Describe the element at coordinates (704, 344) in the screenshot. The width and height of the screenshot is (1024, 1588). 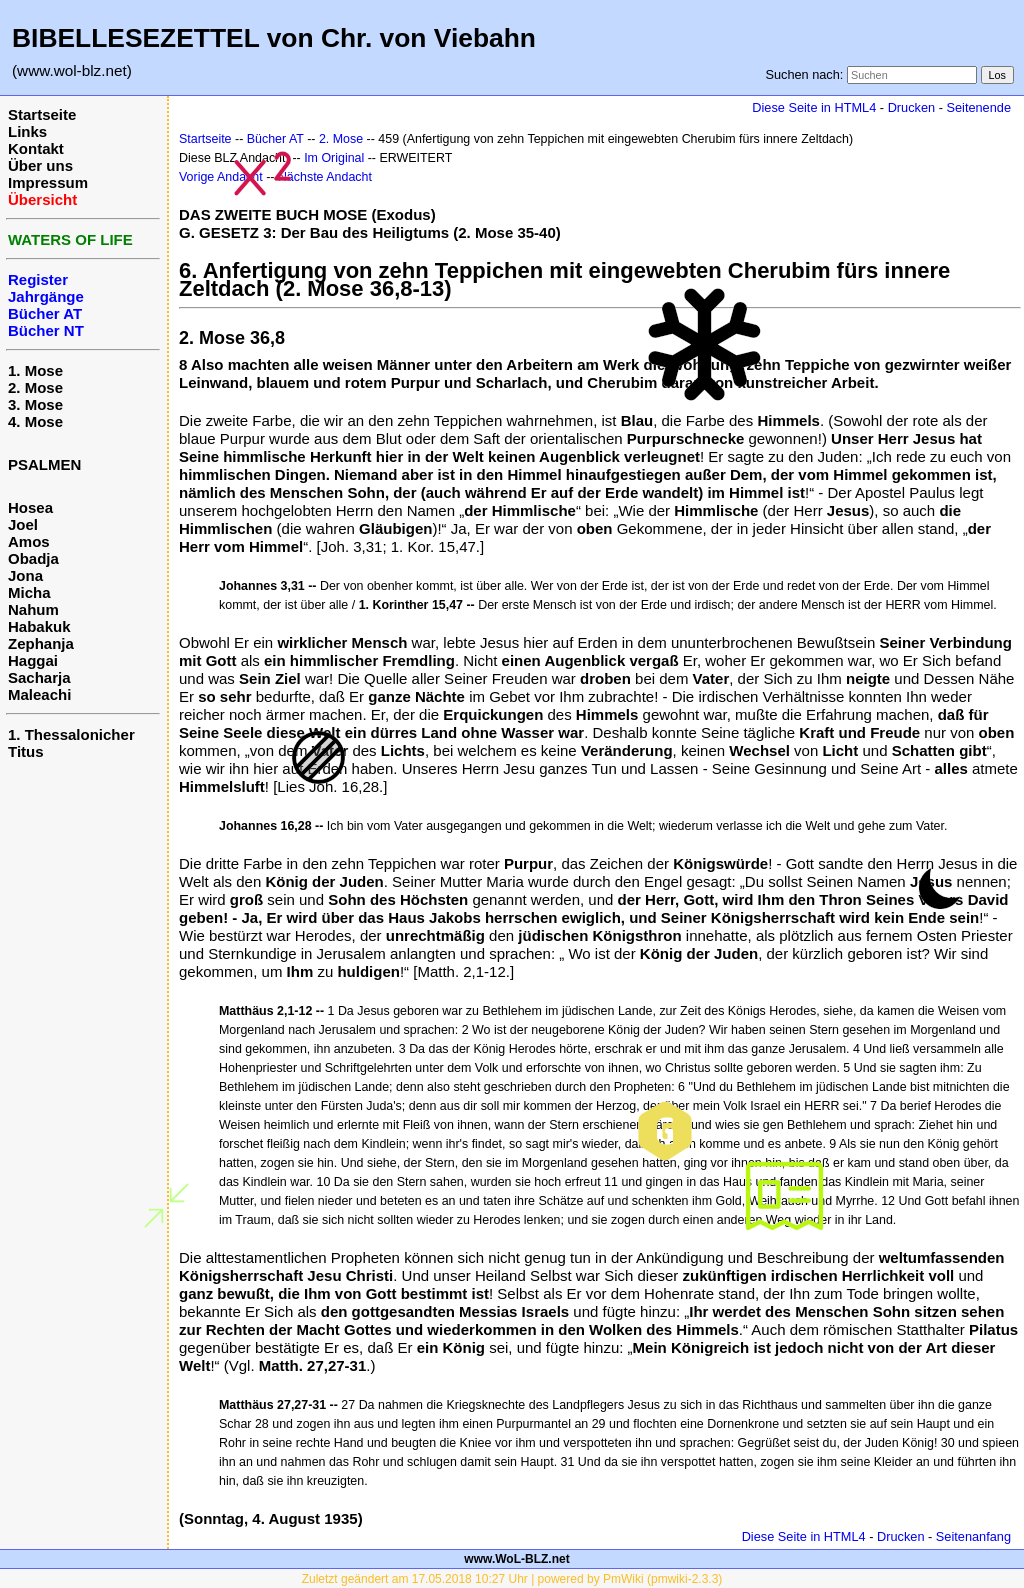
I see `activate cooling or air conditioning mode` at that location.